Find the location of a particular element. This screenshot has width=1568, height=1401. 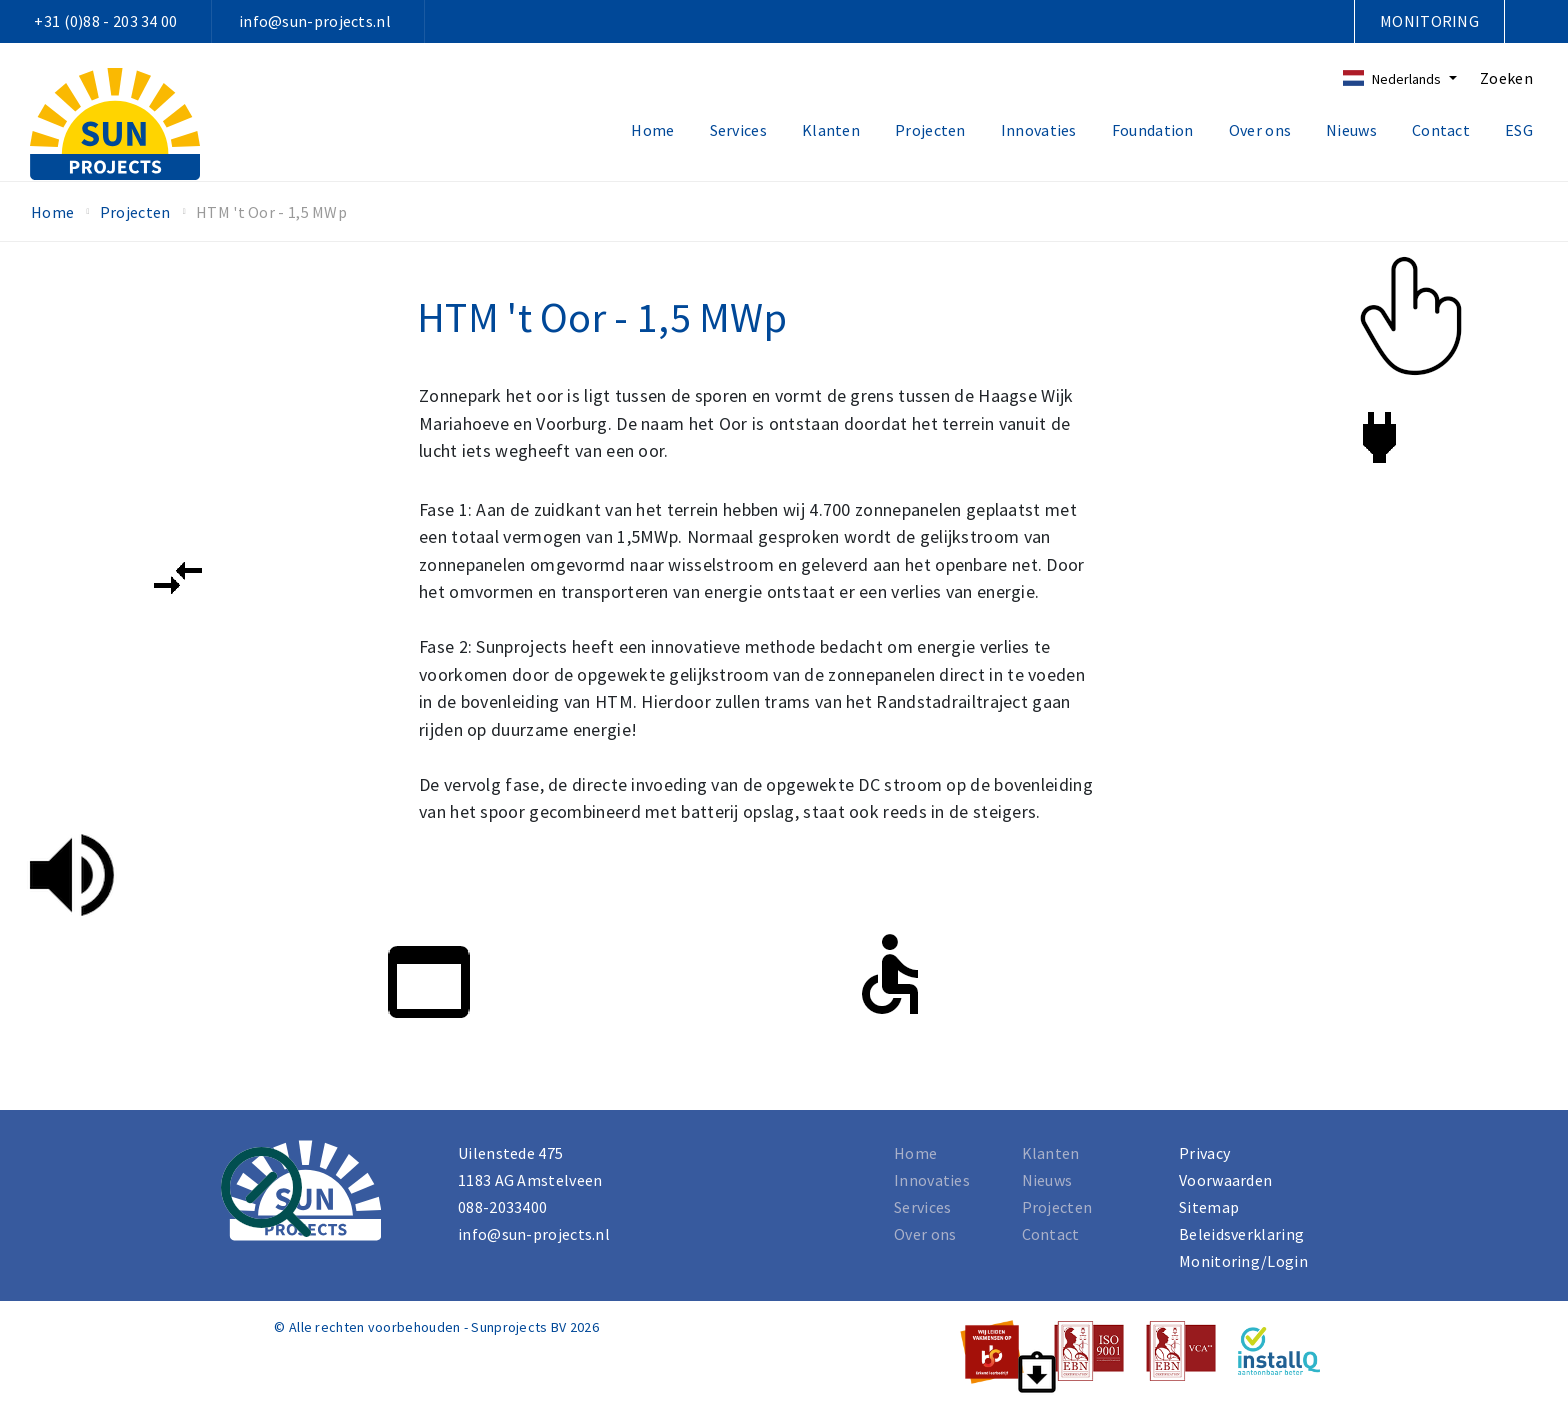

indicates wheelchair accessibility is located at coordinates (890, 974).